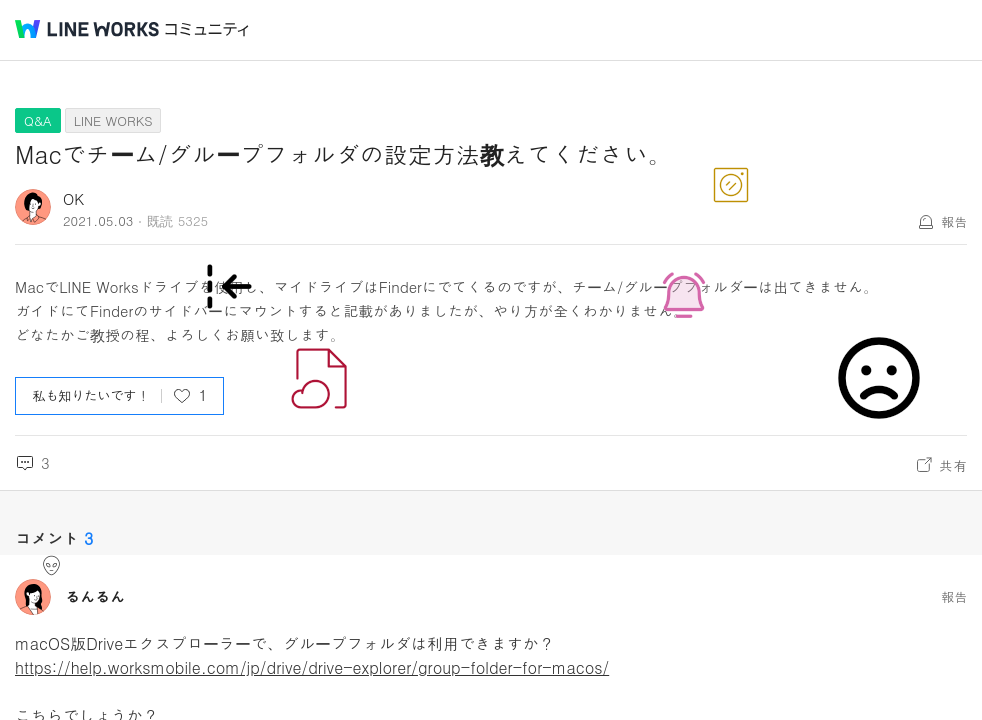 The image size is (982, 720). I want to click on indicates negative feedback or dissatisfaction, so click(879, 378).